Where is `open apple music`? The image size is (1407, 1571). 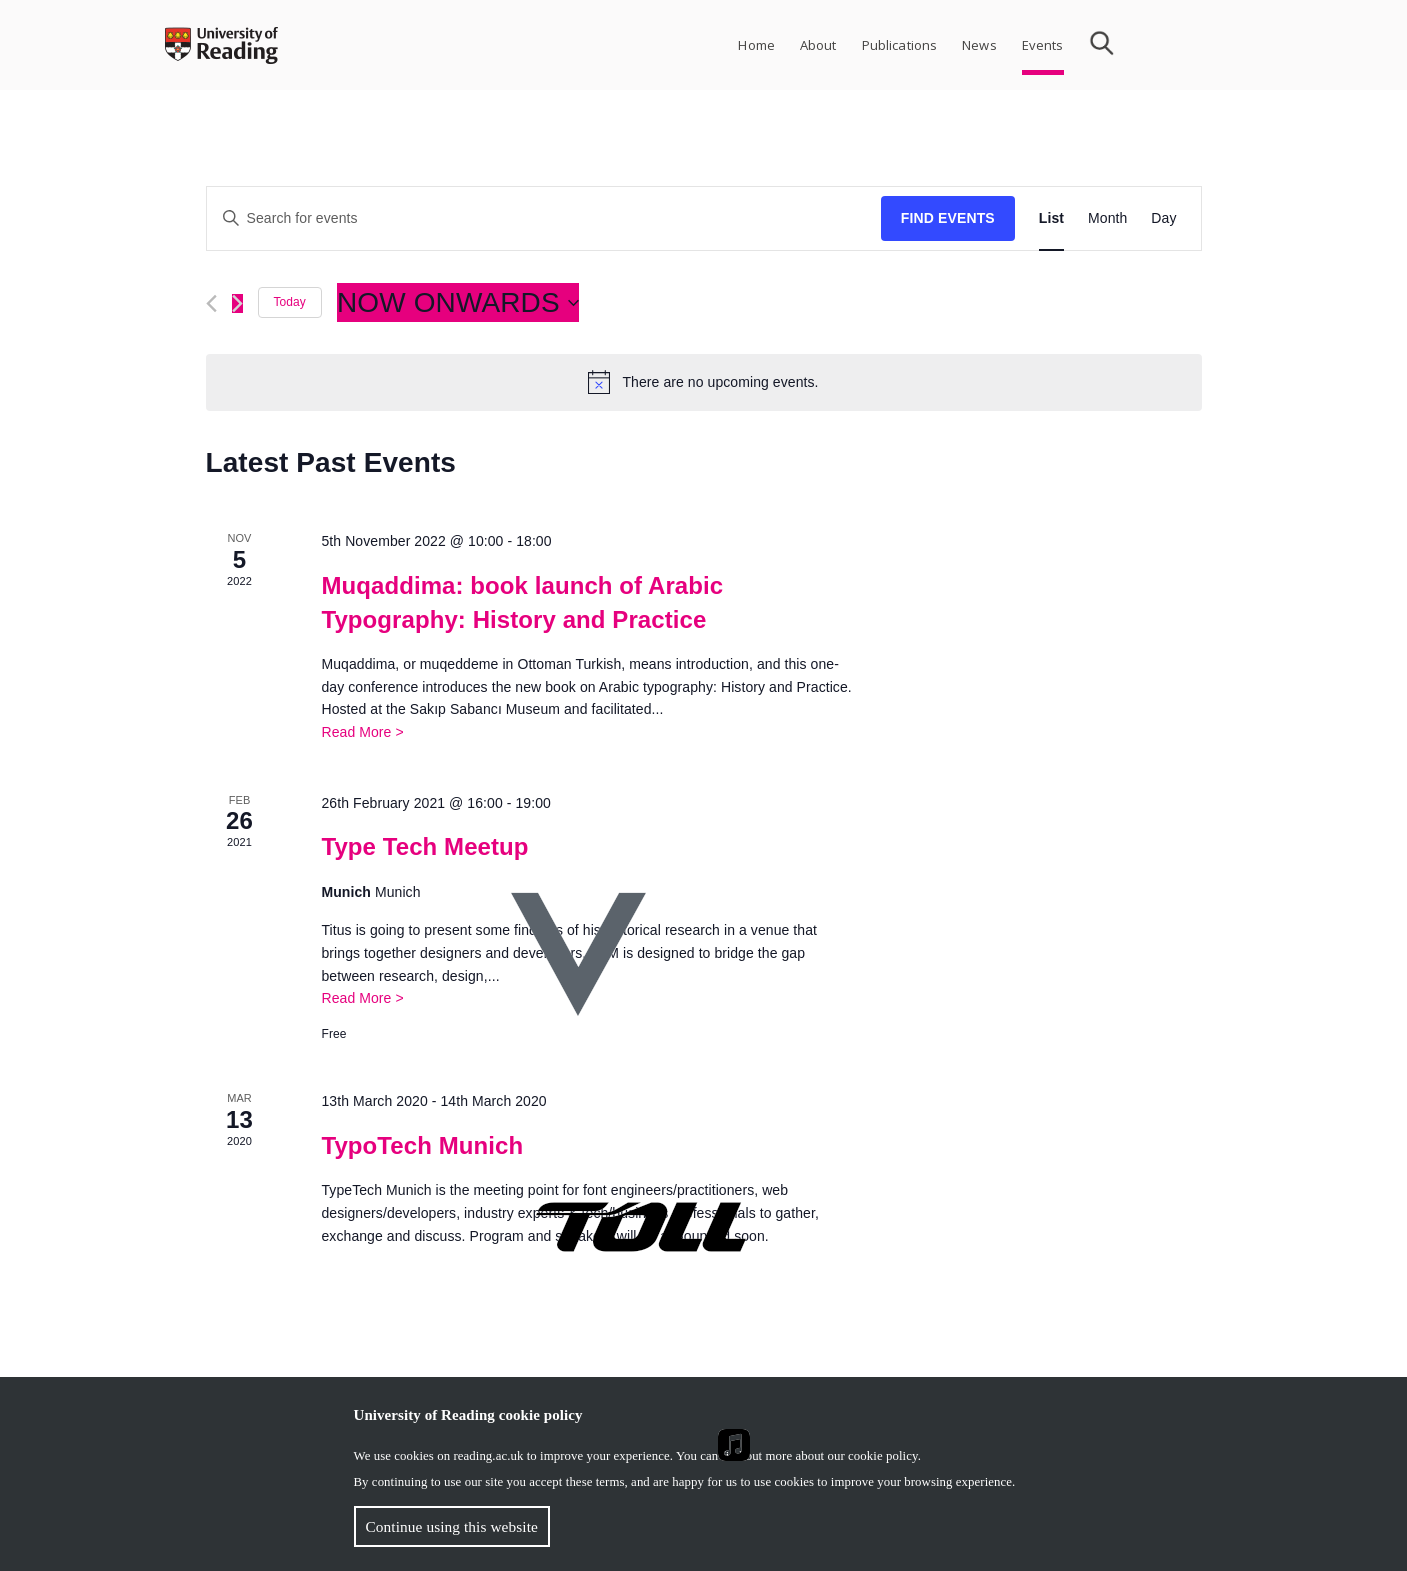
open apple music is located at coordinates (734, 1445).